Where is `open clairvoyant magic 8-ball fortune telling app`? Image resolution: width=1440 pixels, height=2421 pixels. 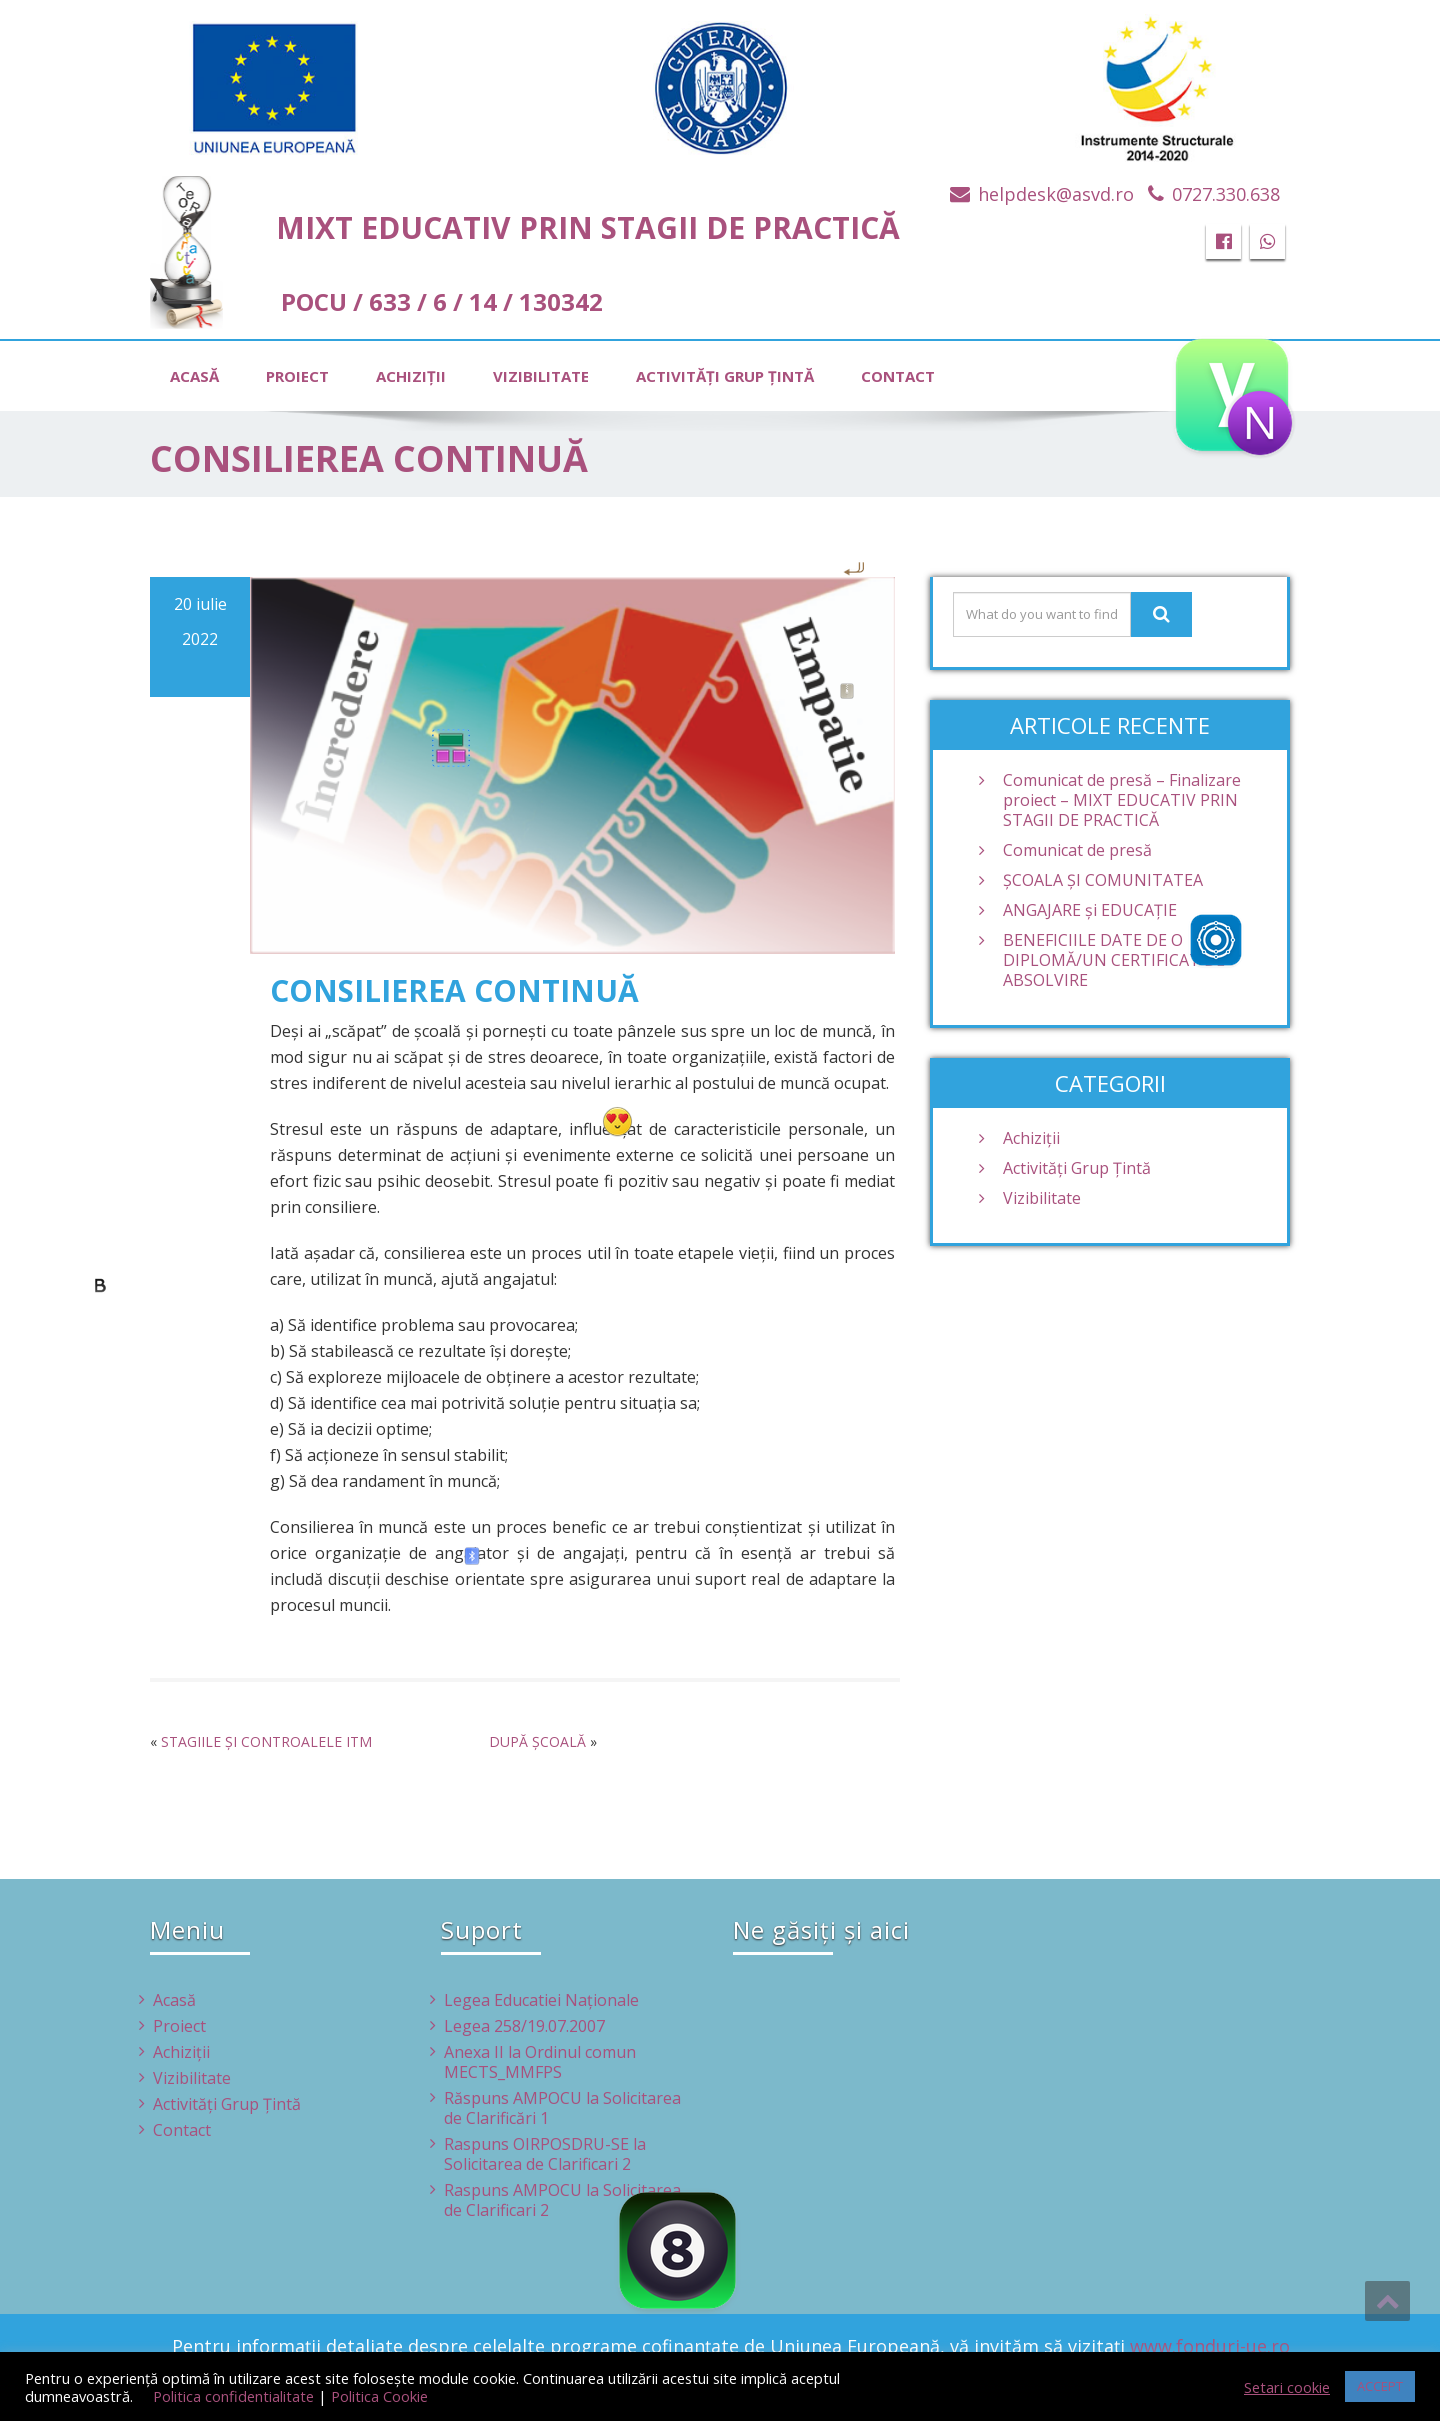 open clairvoyant magic 8-ball fortune telling app is located at coordinates (677, 2250).